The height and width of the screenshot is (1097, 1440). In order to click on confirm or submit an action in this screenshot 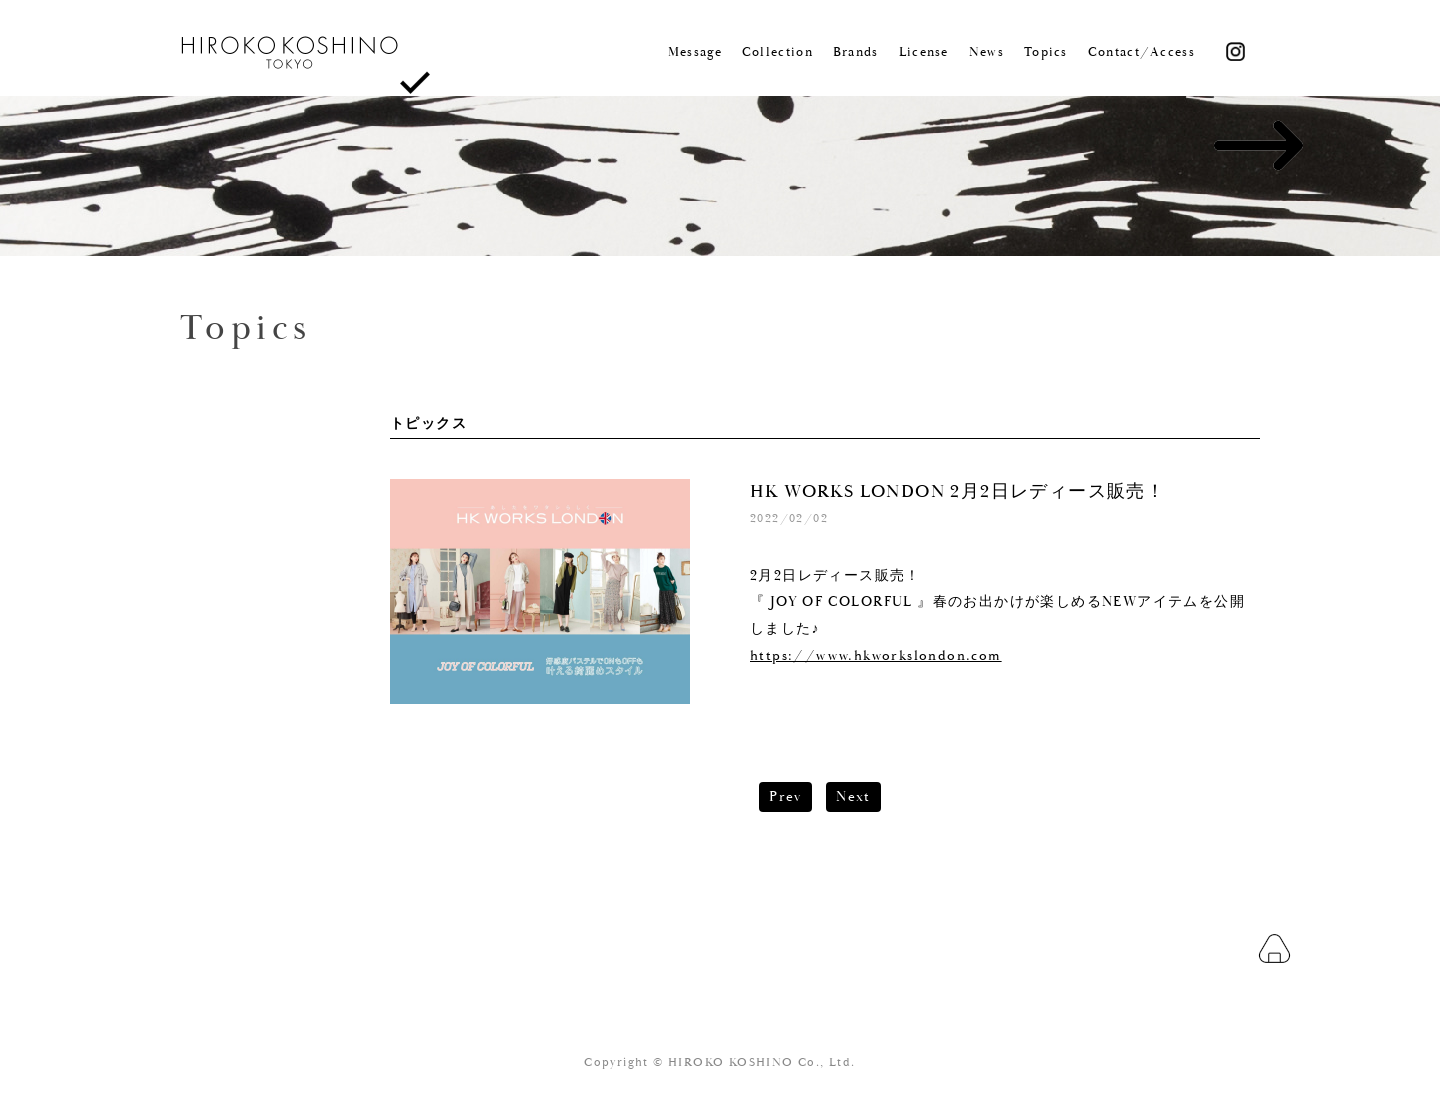, I will do `click(415, 82)`.